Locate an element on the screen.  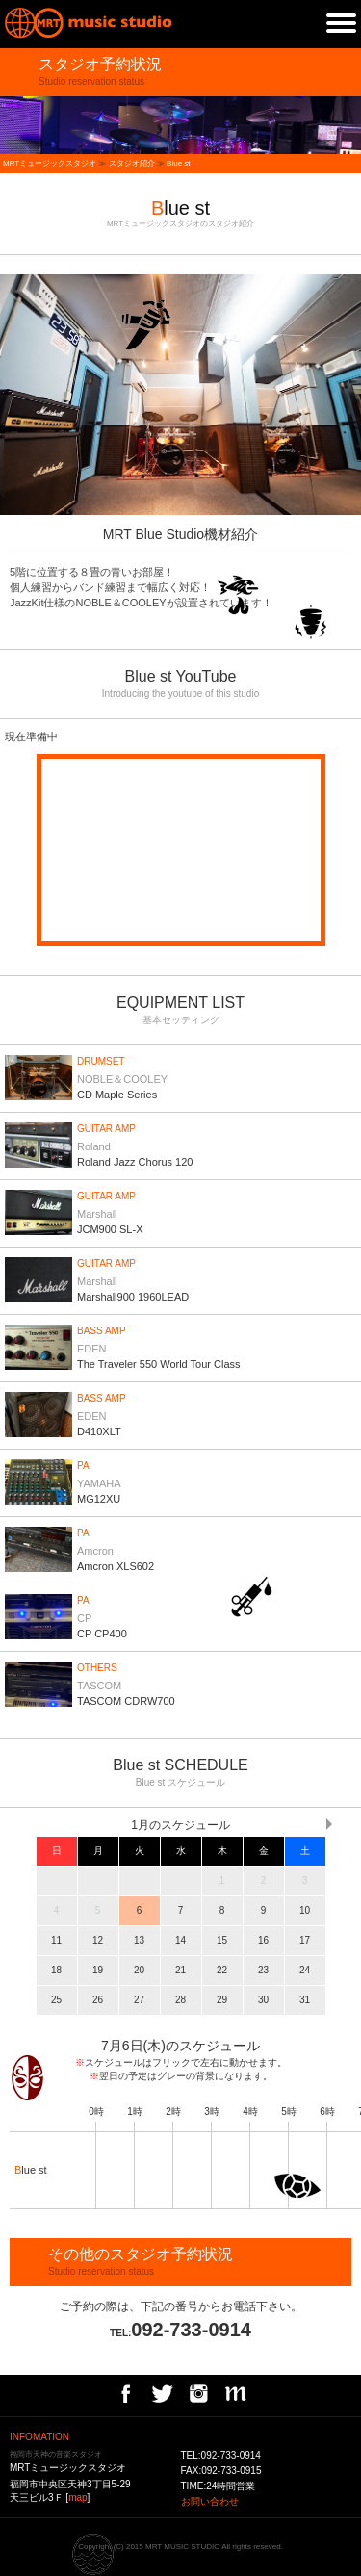
select a mask or disguise item in gameplay is located at coordinates (27, 2077).